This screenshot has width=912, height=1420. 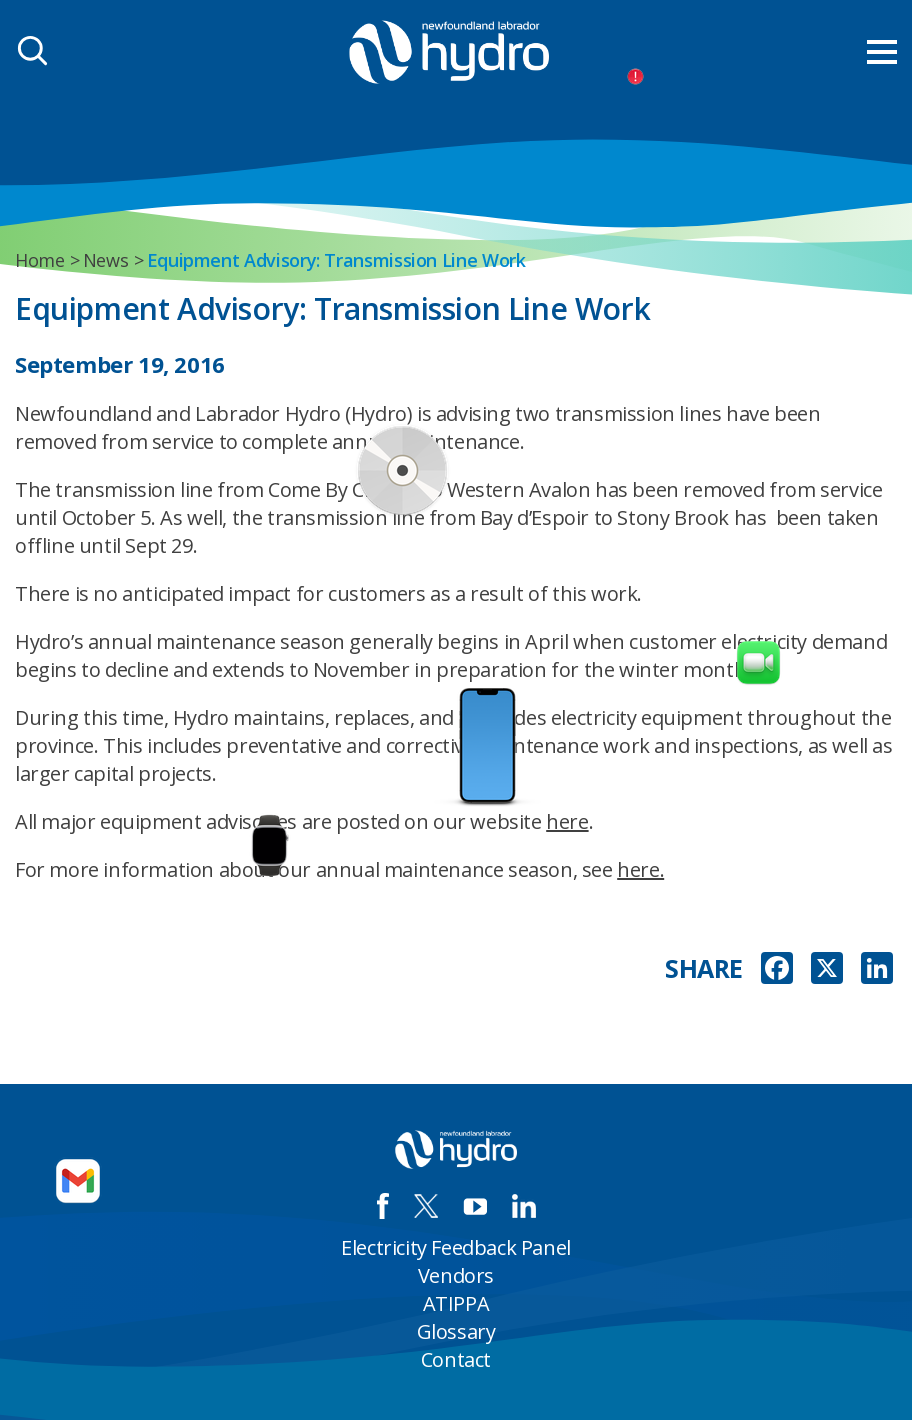 I want to click on apple watch series 10 device icon, so click(x=269, y=845).